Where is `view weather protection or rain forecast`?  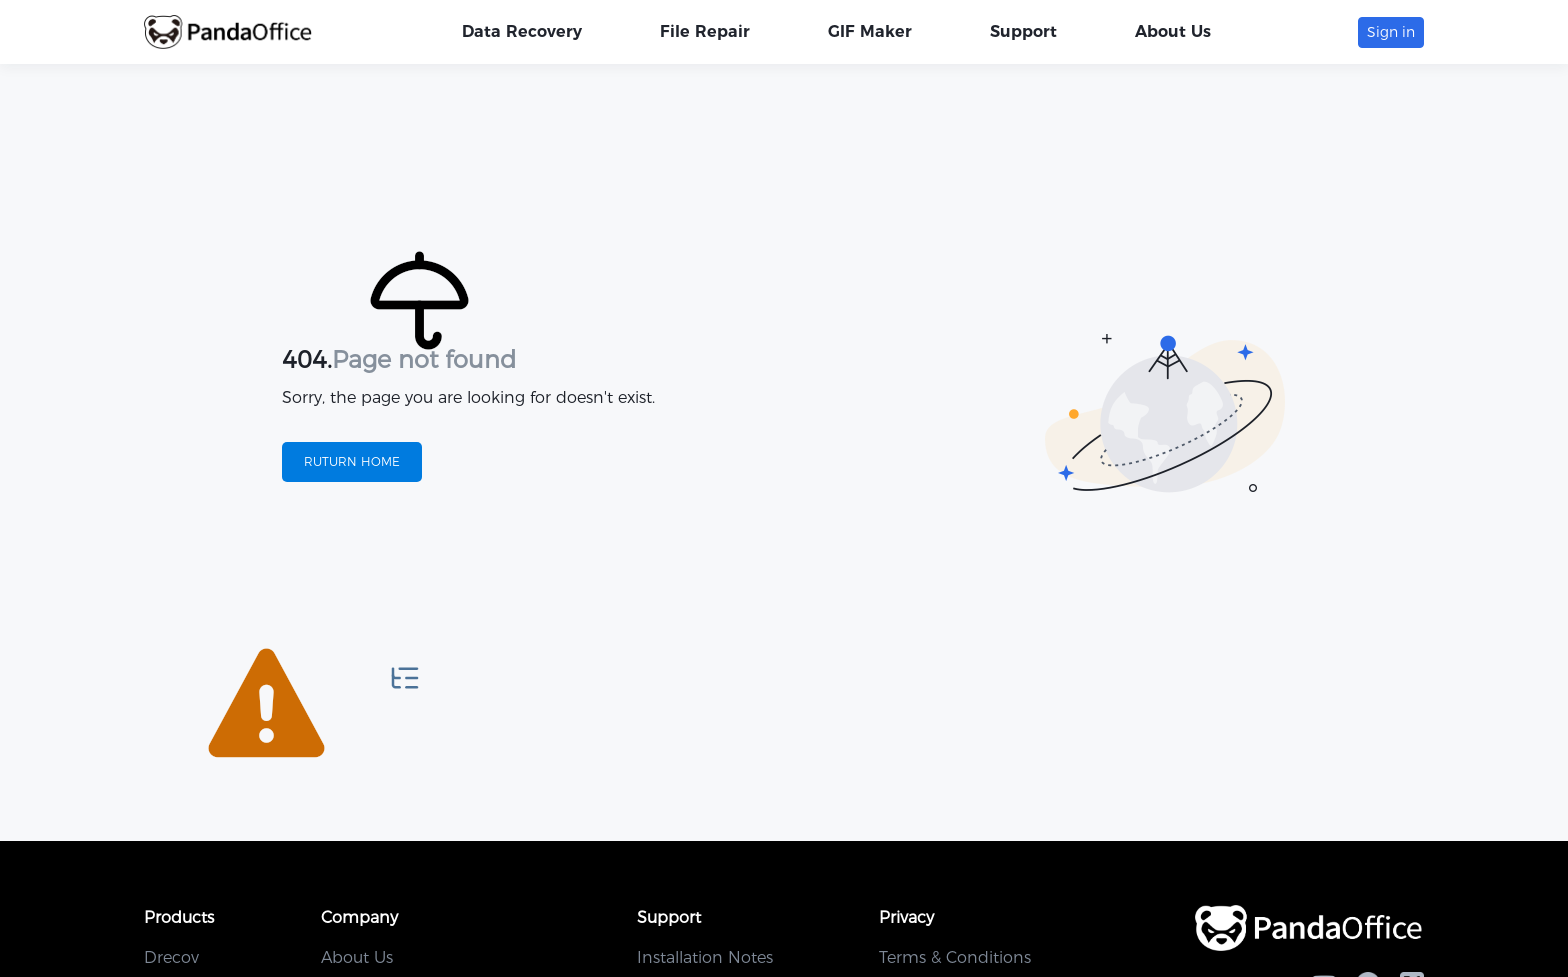 view weather protection or rain forecast is located at coordinates (419, 300).